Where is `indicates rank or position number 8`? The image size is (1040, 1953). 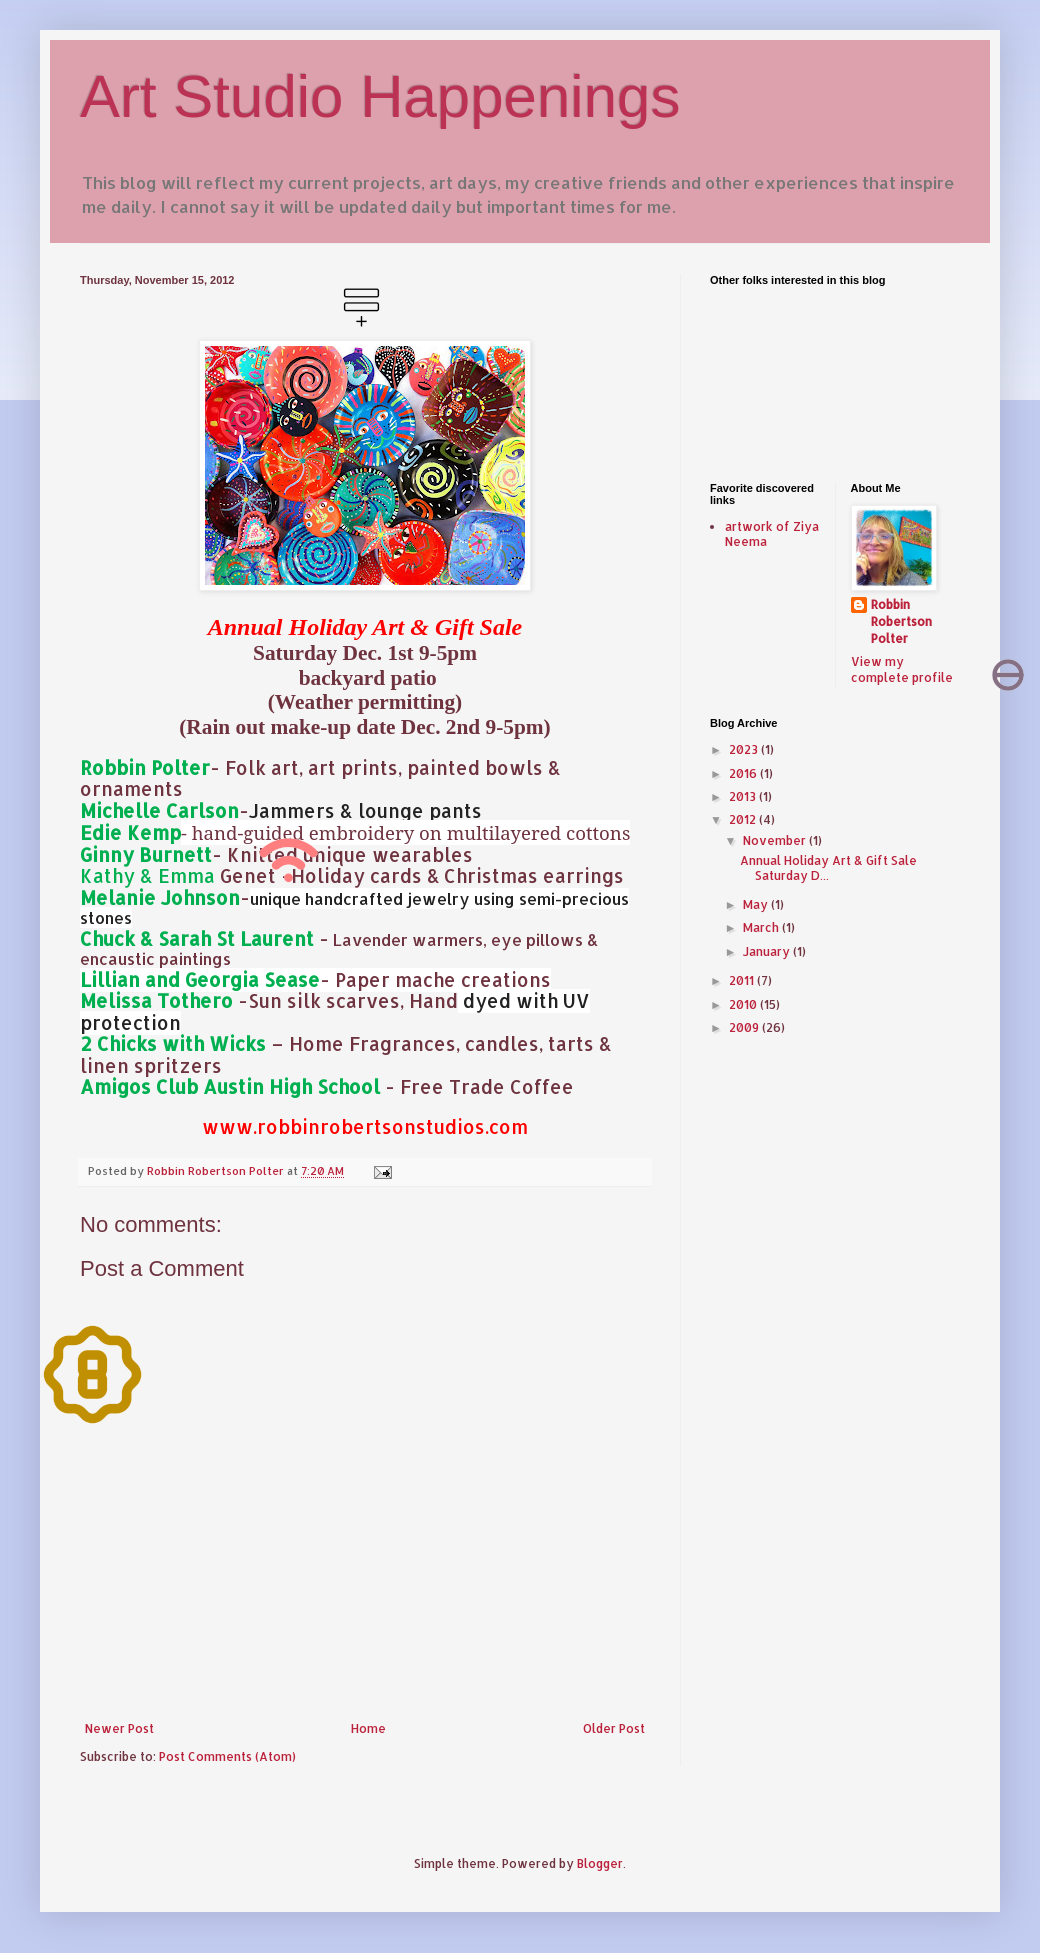 indicates rank or position number 8 is located at coordinates (92, 1374).